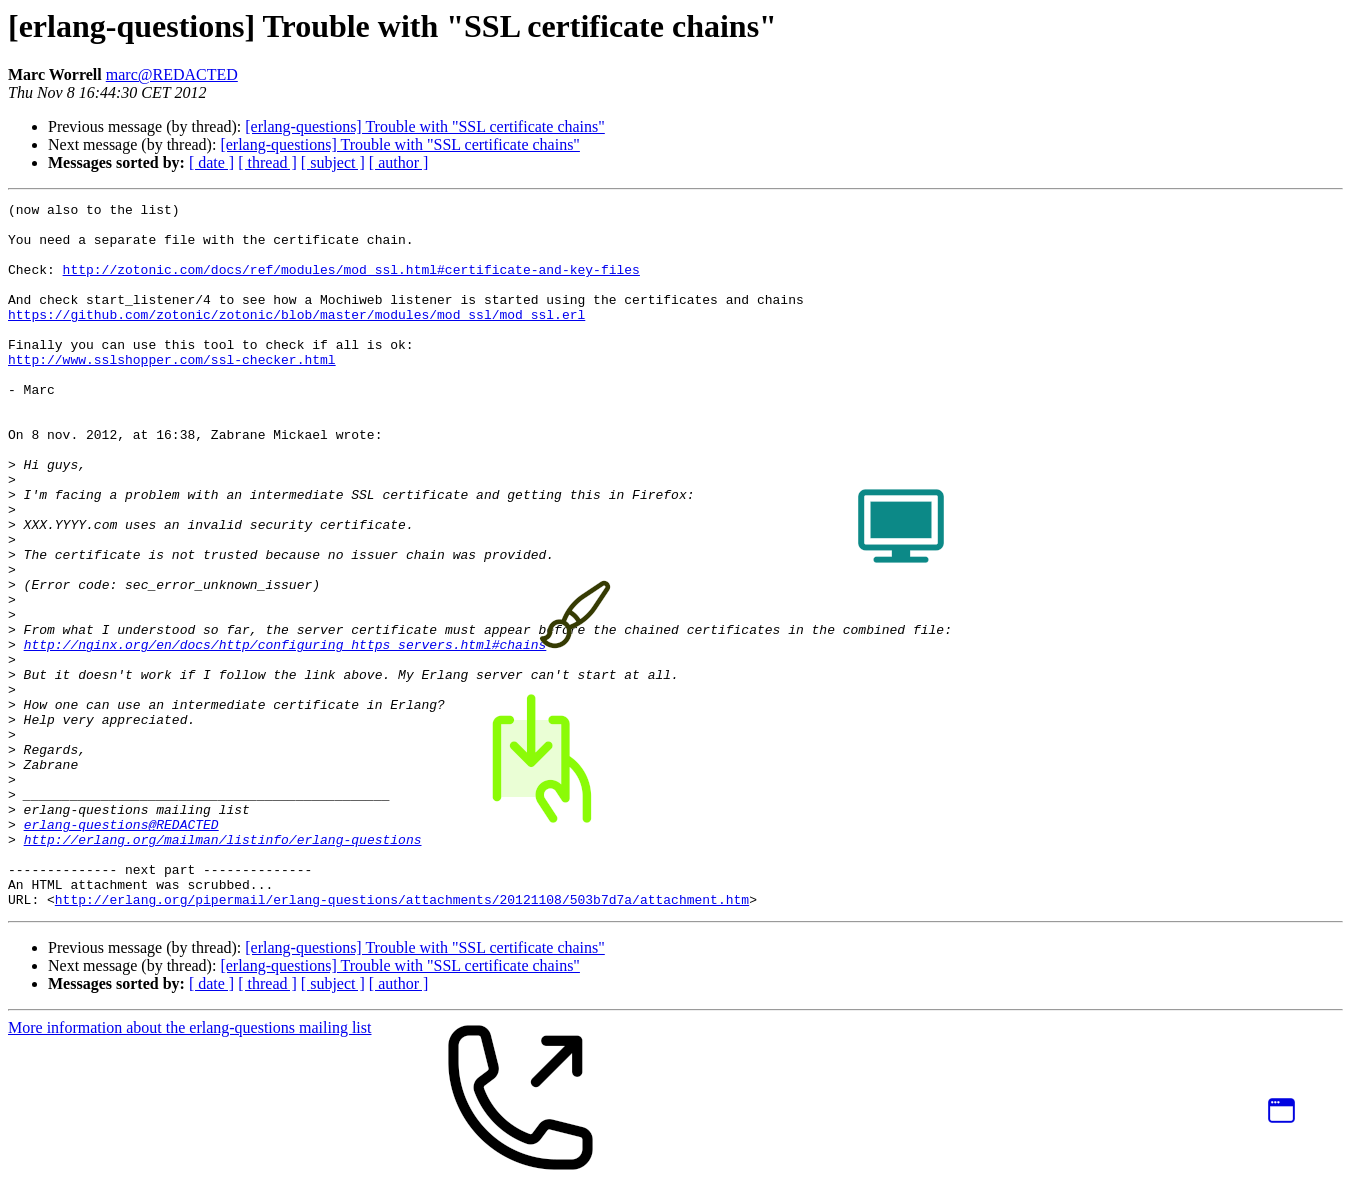 The width and height of the screenshot is (1351, 1186). I want to click on make an outgoing call, so click(520, 1097).